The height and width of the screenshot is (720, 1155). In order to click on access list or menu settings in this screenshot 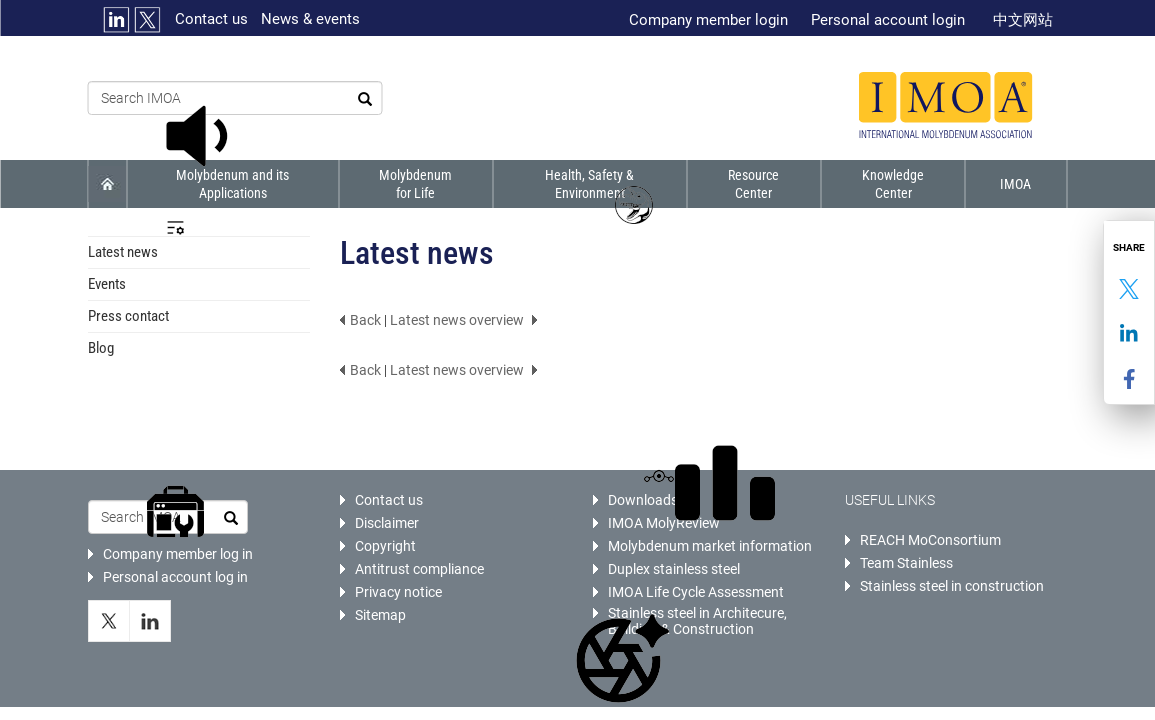, I will do `click(175, 227)`.